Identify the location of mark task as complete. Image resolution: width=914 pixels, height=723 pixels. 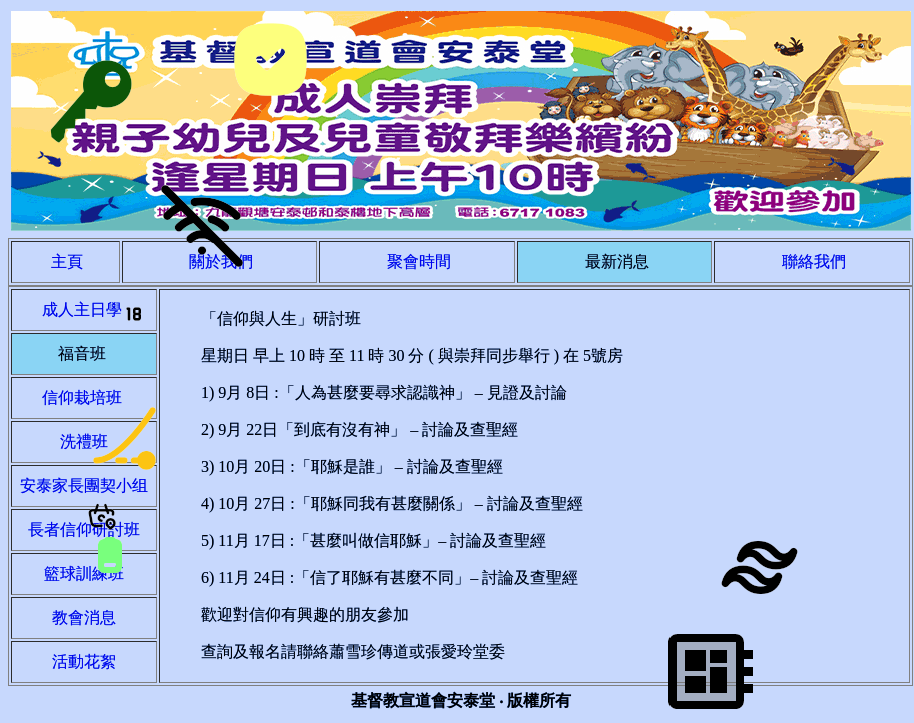
(270, 59).